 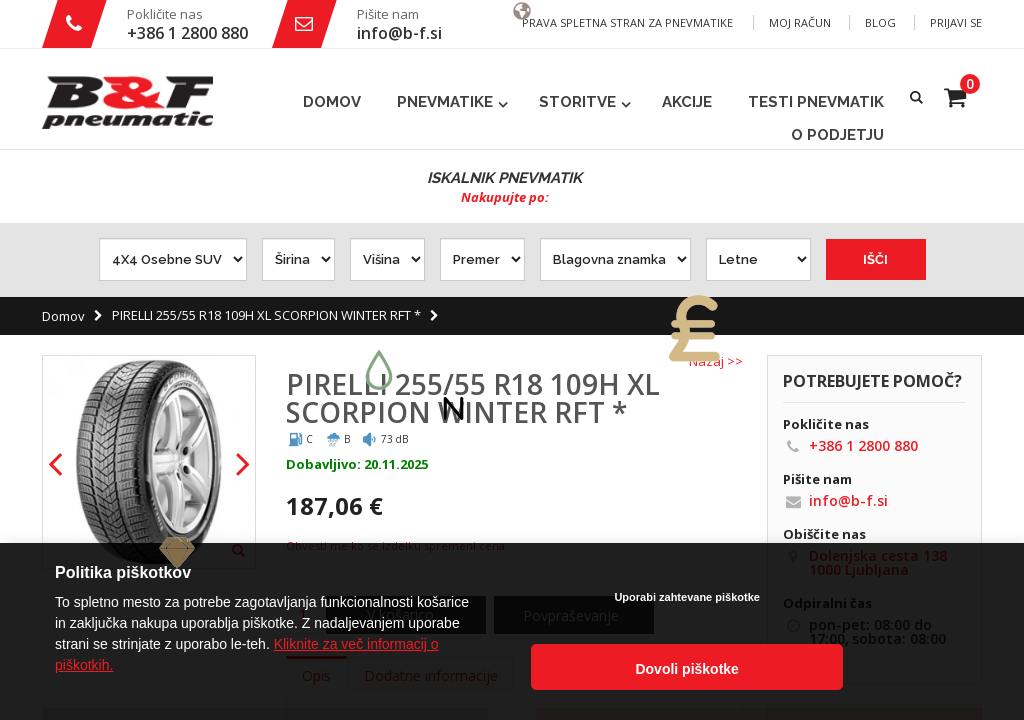 I want to click on indicates the letter "n" in alphabetical navigation or sorting, so click(x=453, y=408).